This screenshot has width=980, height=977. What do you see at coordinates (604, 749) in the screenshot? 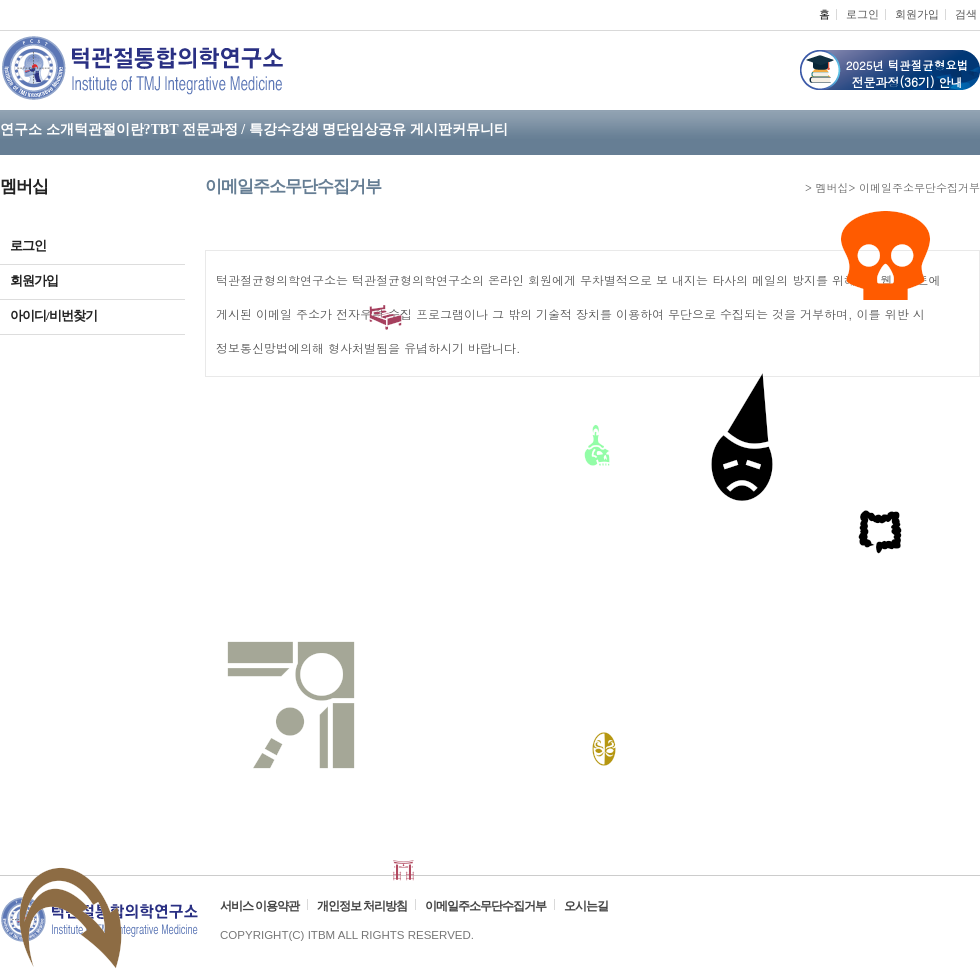
I see `select a mask or disguise item in gameplay` at bounding box center [604, 749].